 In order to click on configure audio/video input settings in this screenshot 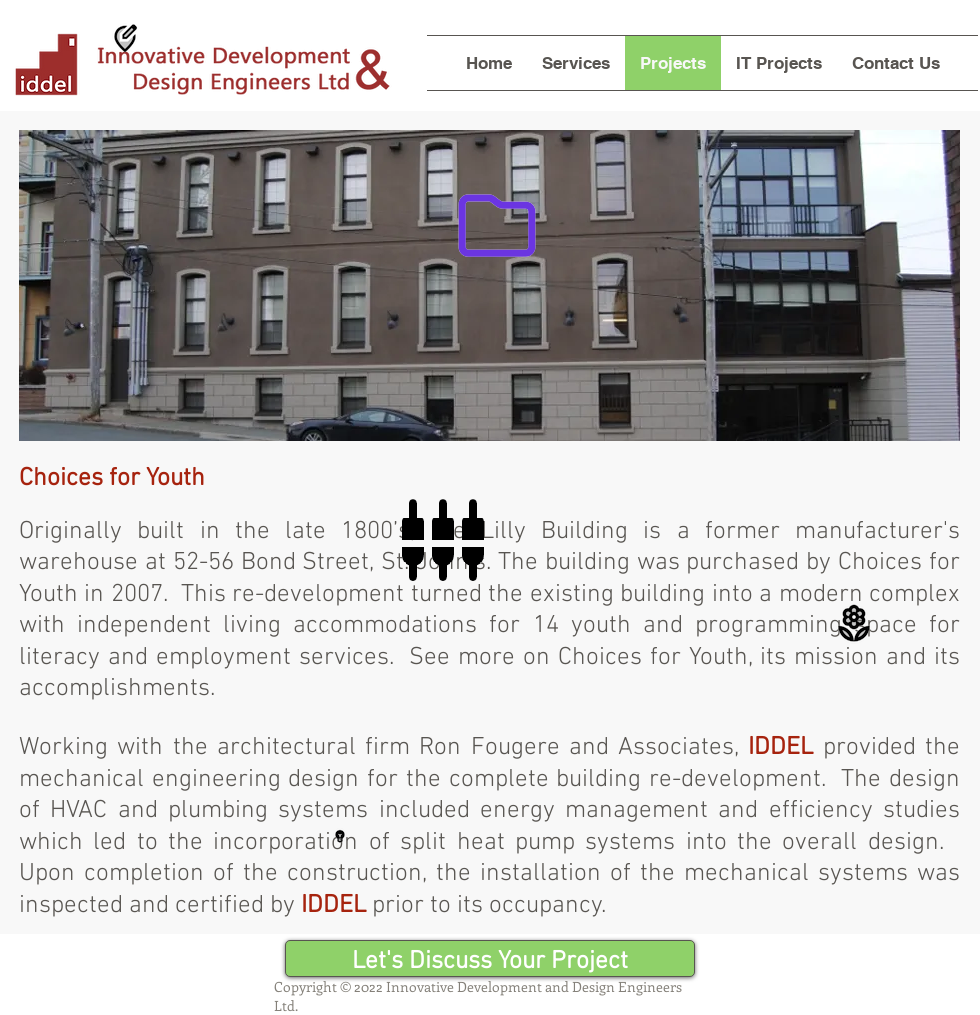, I will do `click(443, 540)`.